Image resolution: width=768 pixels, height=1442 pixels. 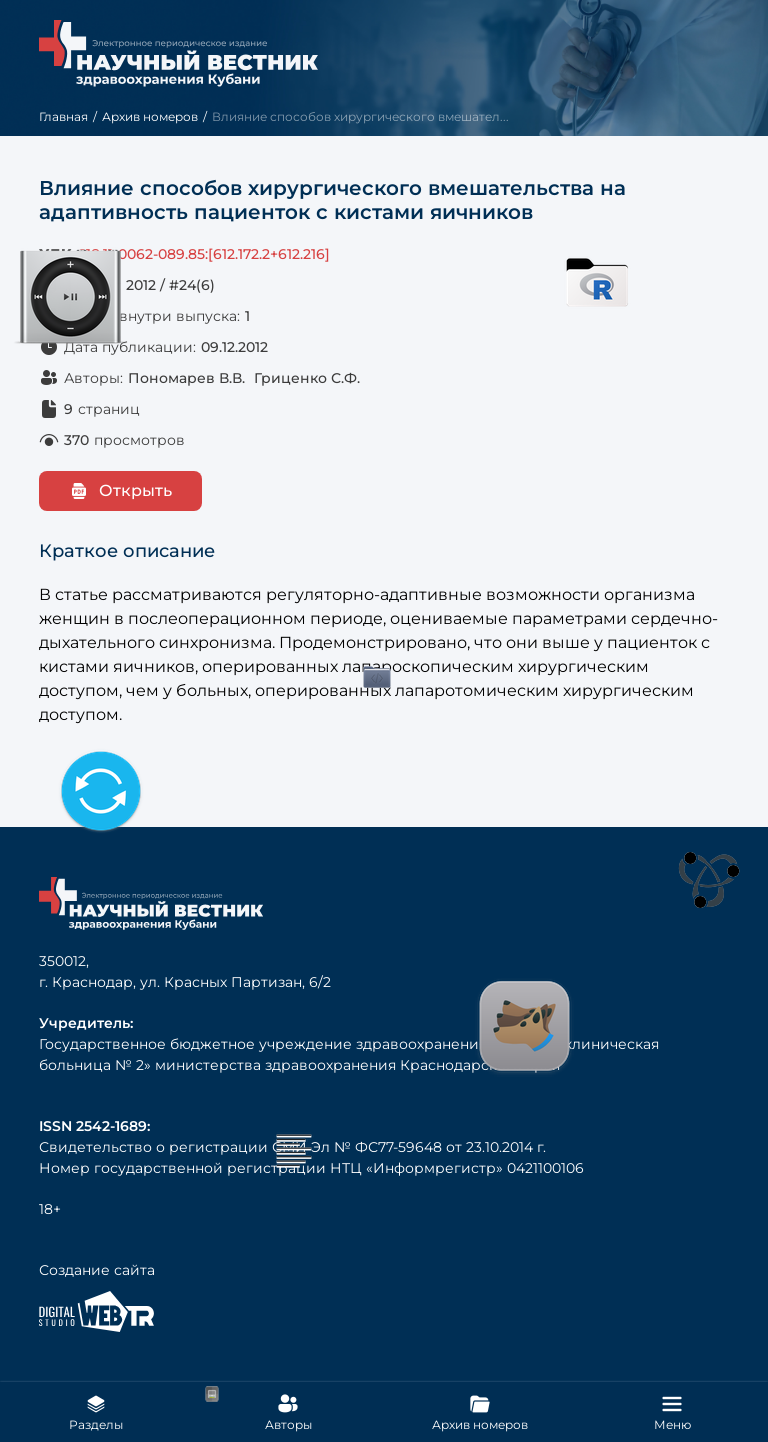 I want to click on a sega genesis ROM file, so click(x=212, y=1394).